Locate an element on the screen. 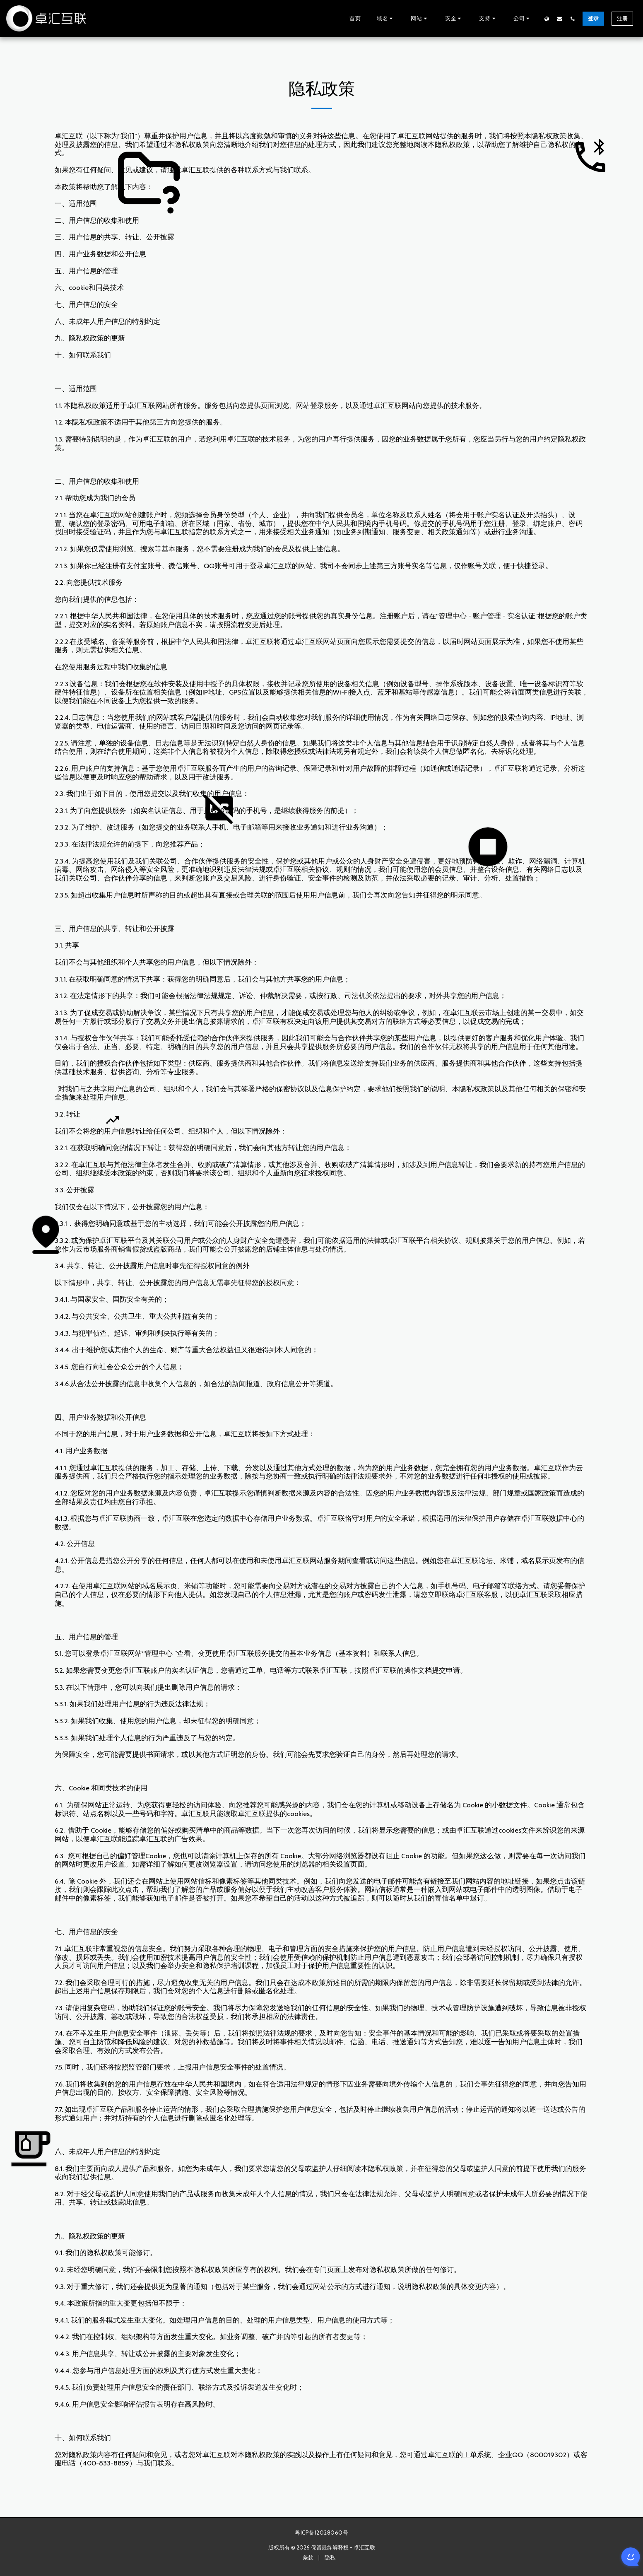 The image size is (643, 2576). closed captions are disabled is located at coordinates (219, 808).